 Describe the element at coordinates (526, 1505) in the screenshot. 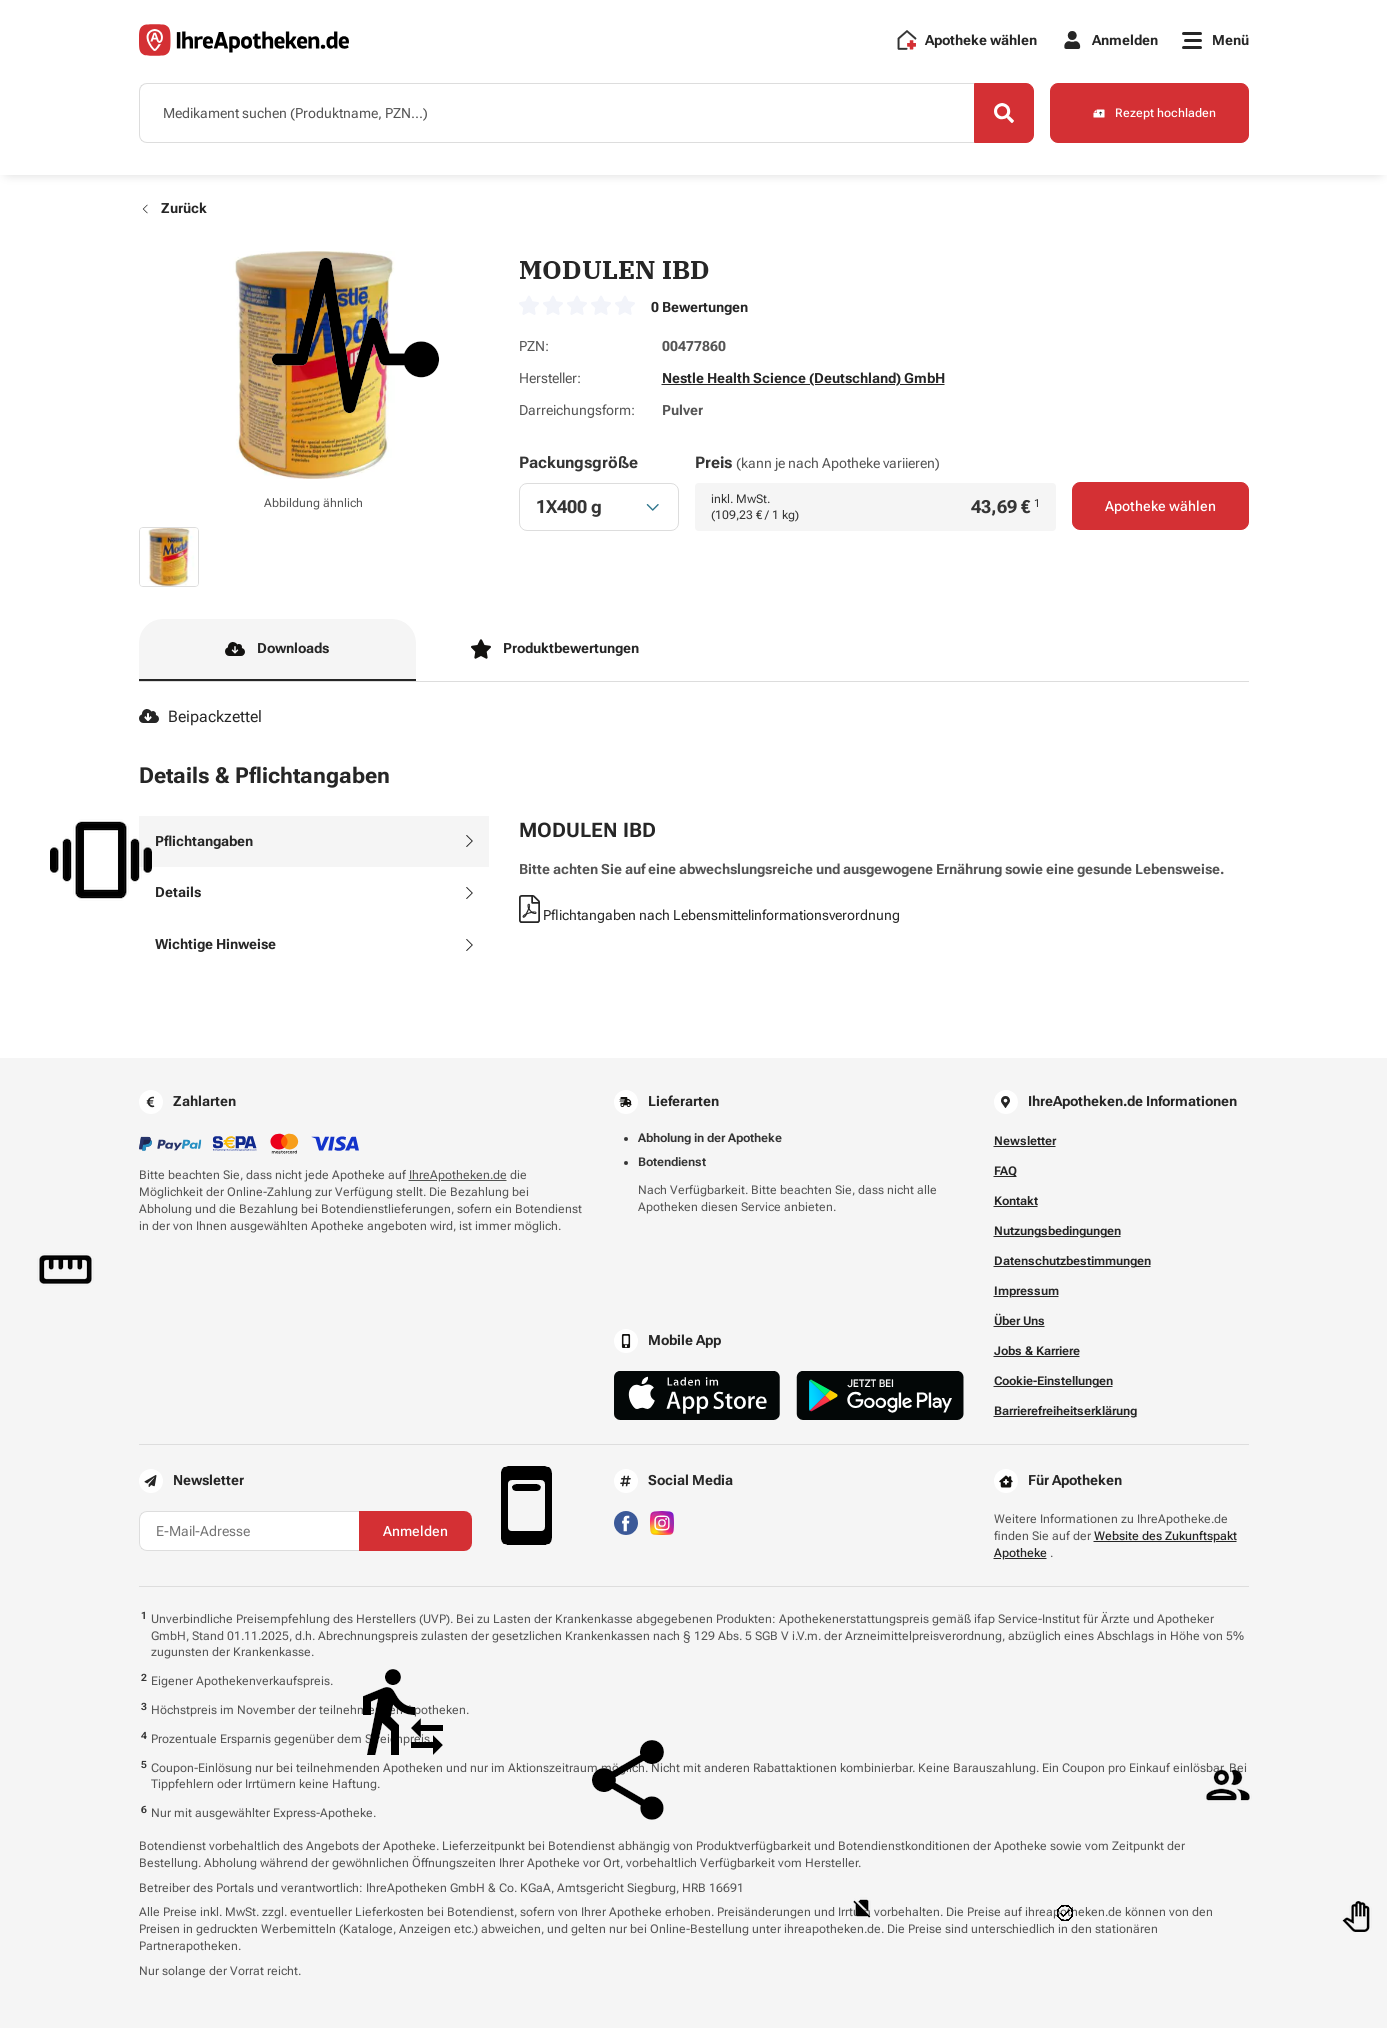

I see `manage mobile ad placements` at that location.